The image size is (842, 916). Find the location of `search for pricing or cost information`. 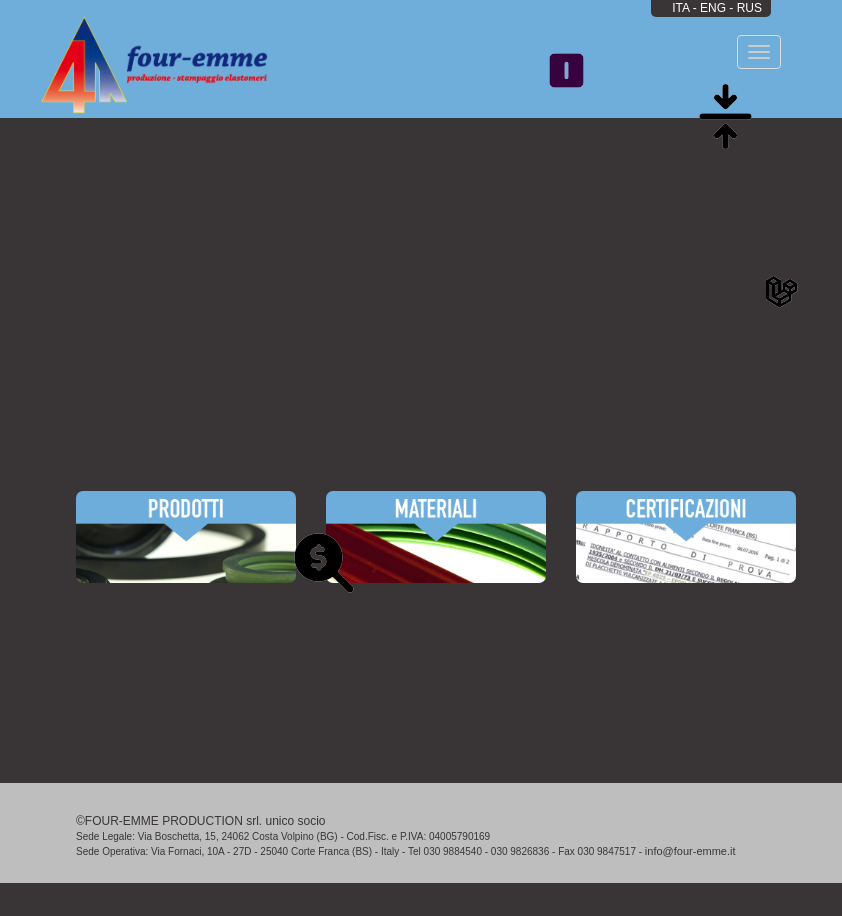

search for pricing or cost information is located at coordinates (324, 563).